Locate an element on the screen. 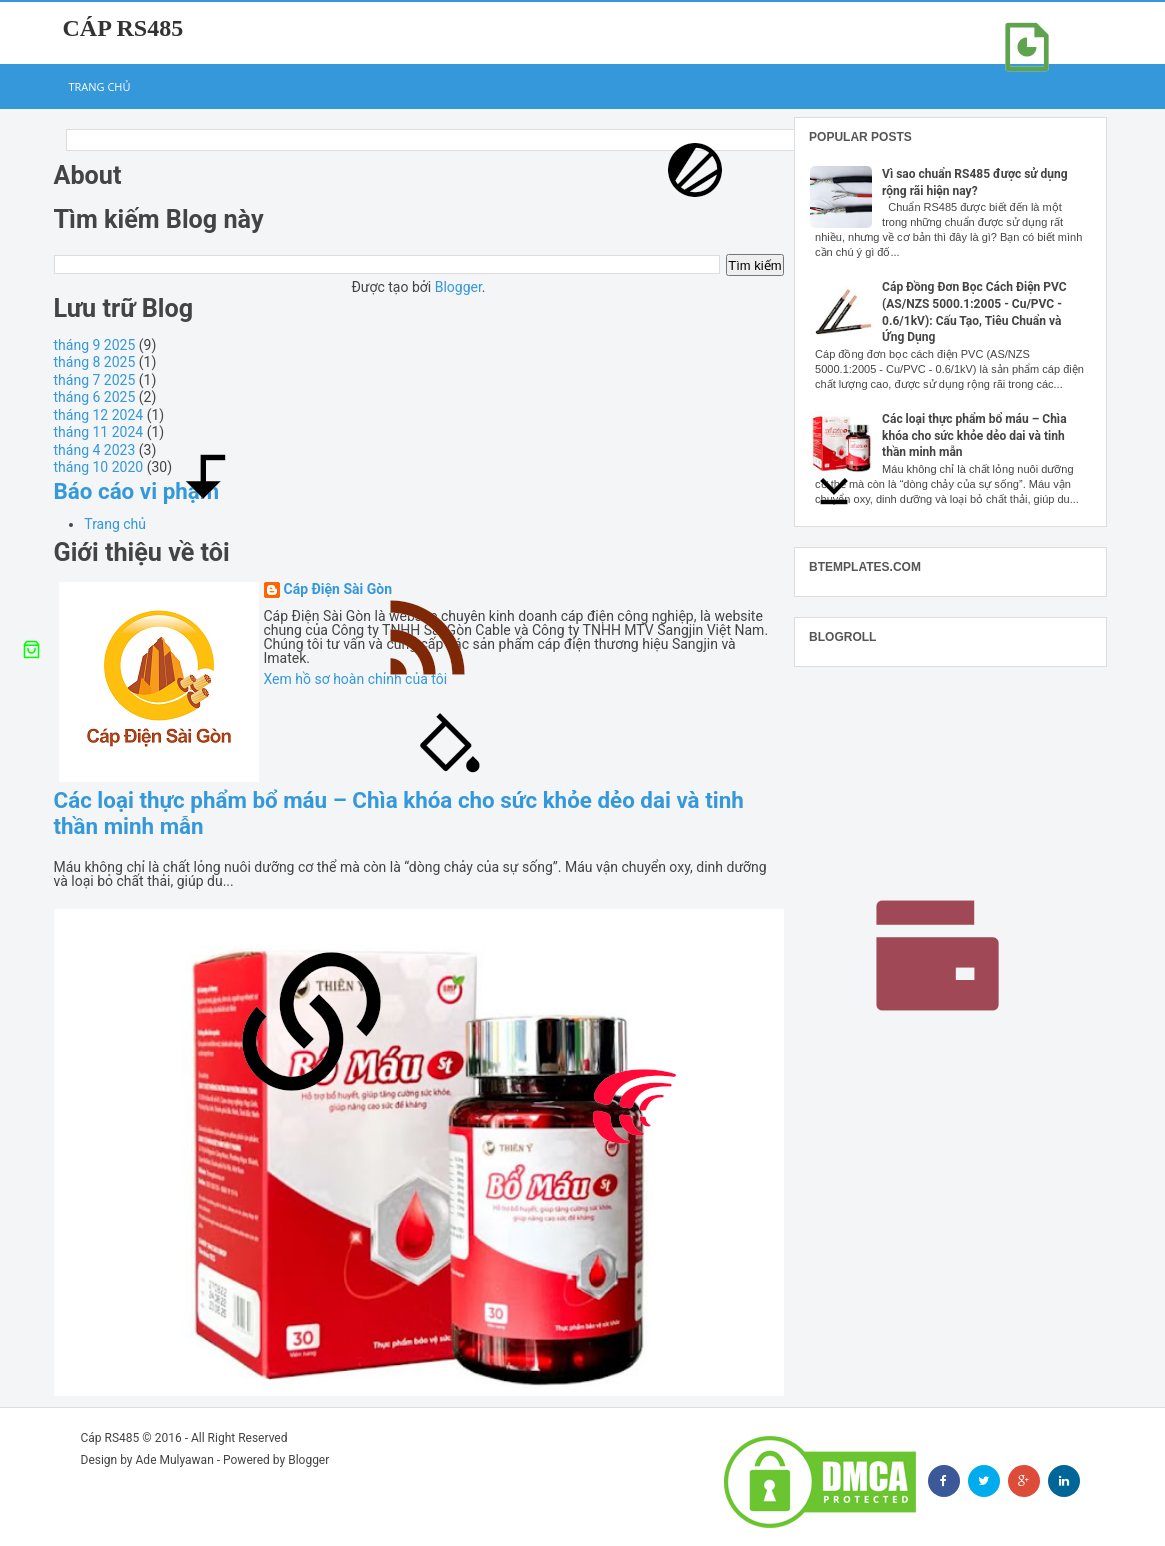  navigate back and down in a menu hierarchy is located at coordinates (206, 474).